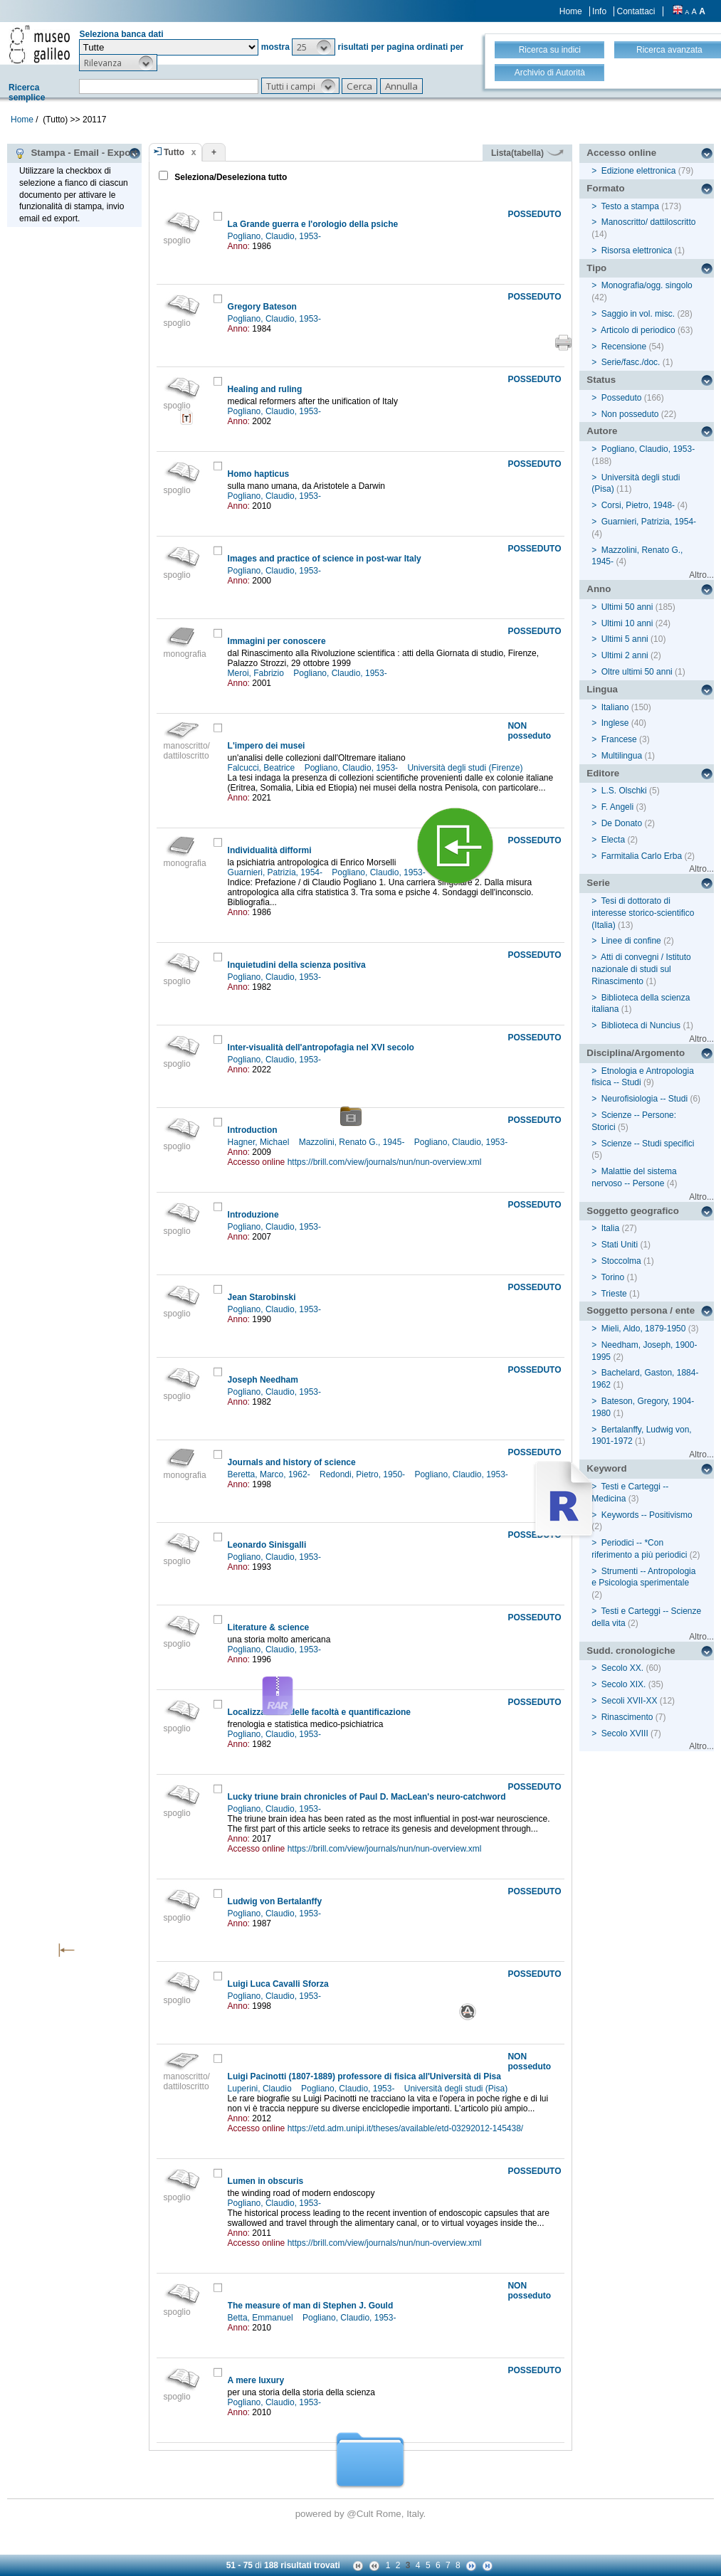 The image size is (721, 2576). I want to click on an R programming language source file, so click(564, 1500).